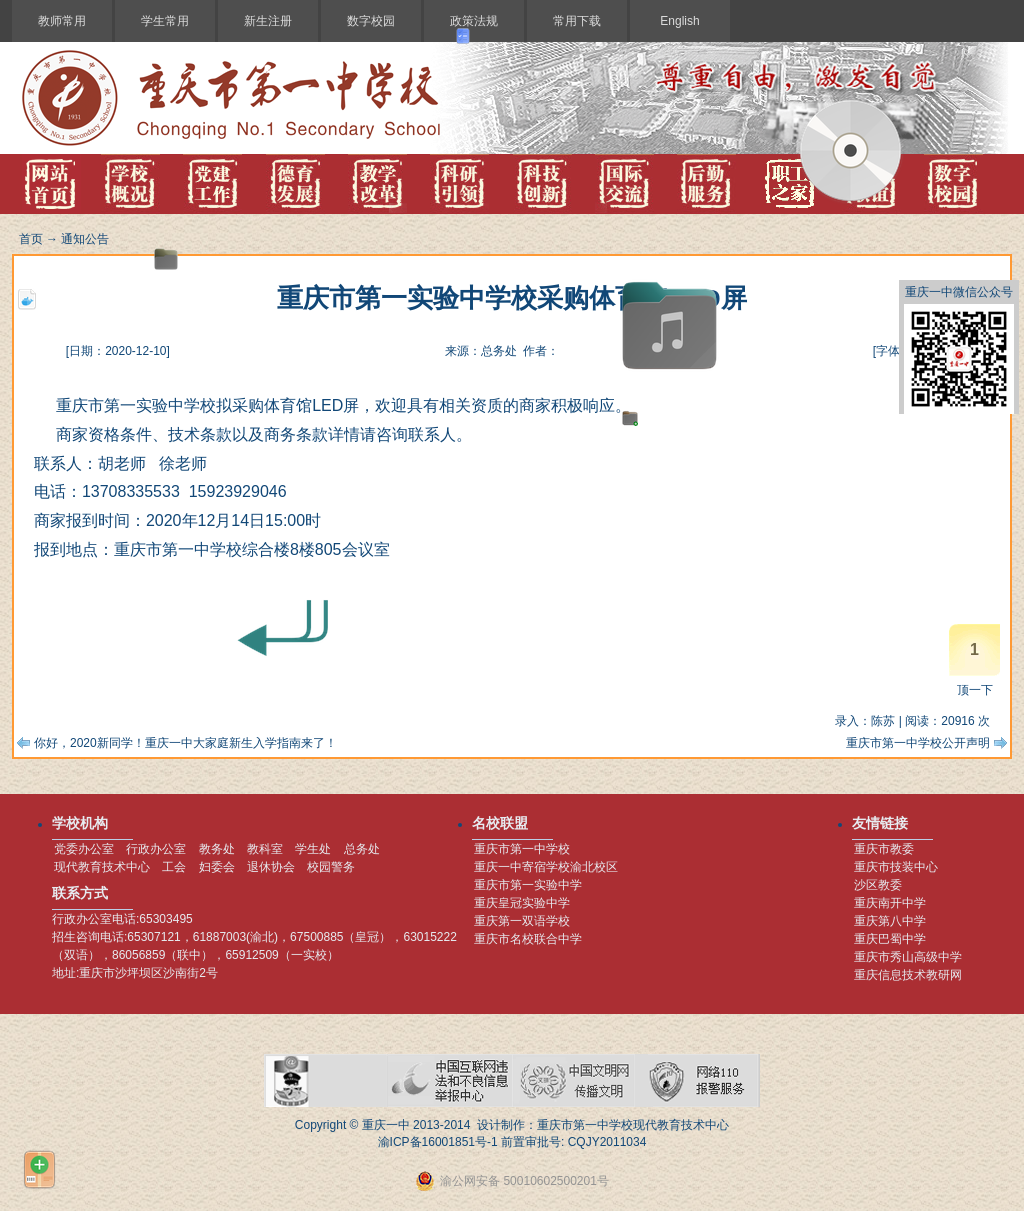 Image resolution: width=1024 pixels, height=1211 pixels. What do you see at coordinates (669, 325) in the screenshot?
I see `open your music folder` at bounding box center [669, 325].